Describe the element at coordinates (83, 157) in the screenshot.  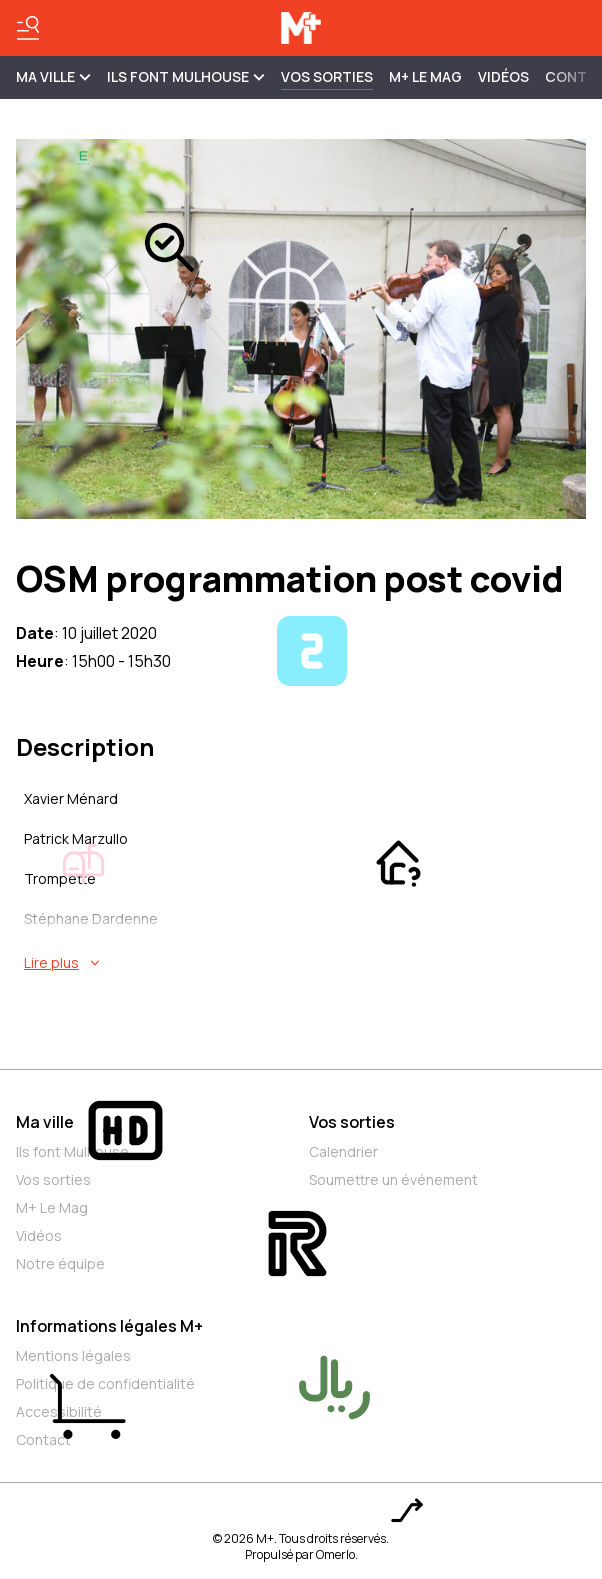
I see `apply text emphasis or bold formatting` at that location.